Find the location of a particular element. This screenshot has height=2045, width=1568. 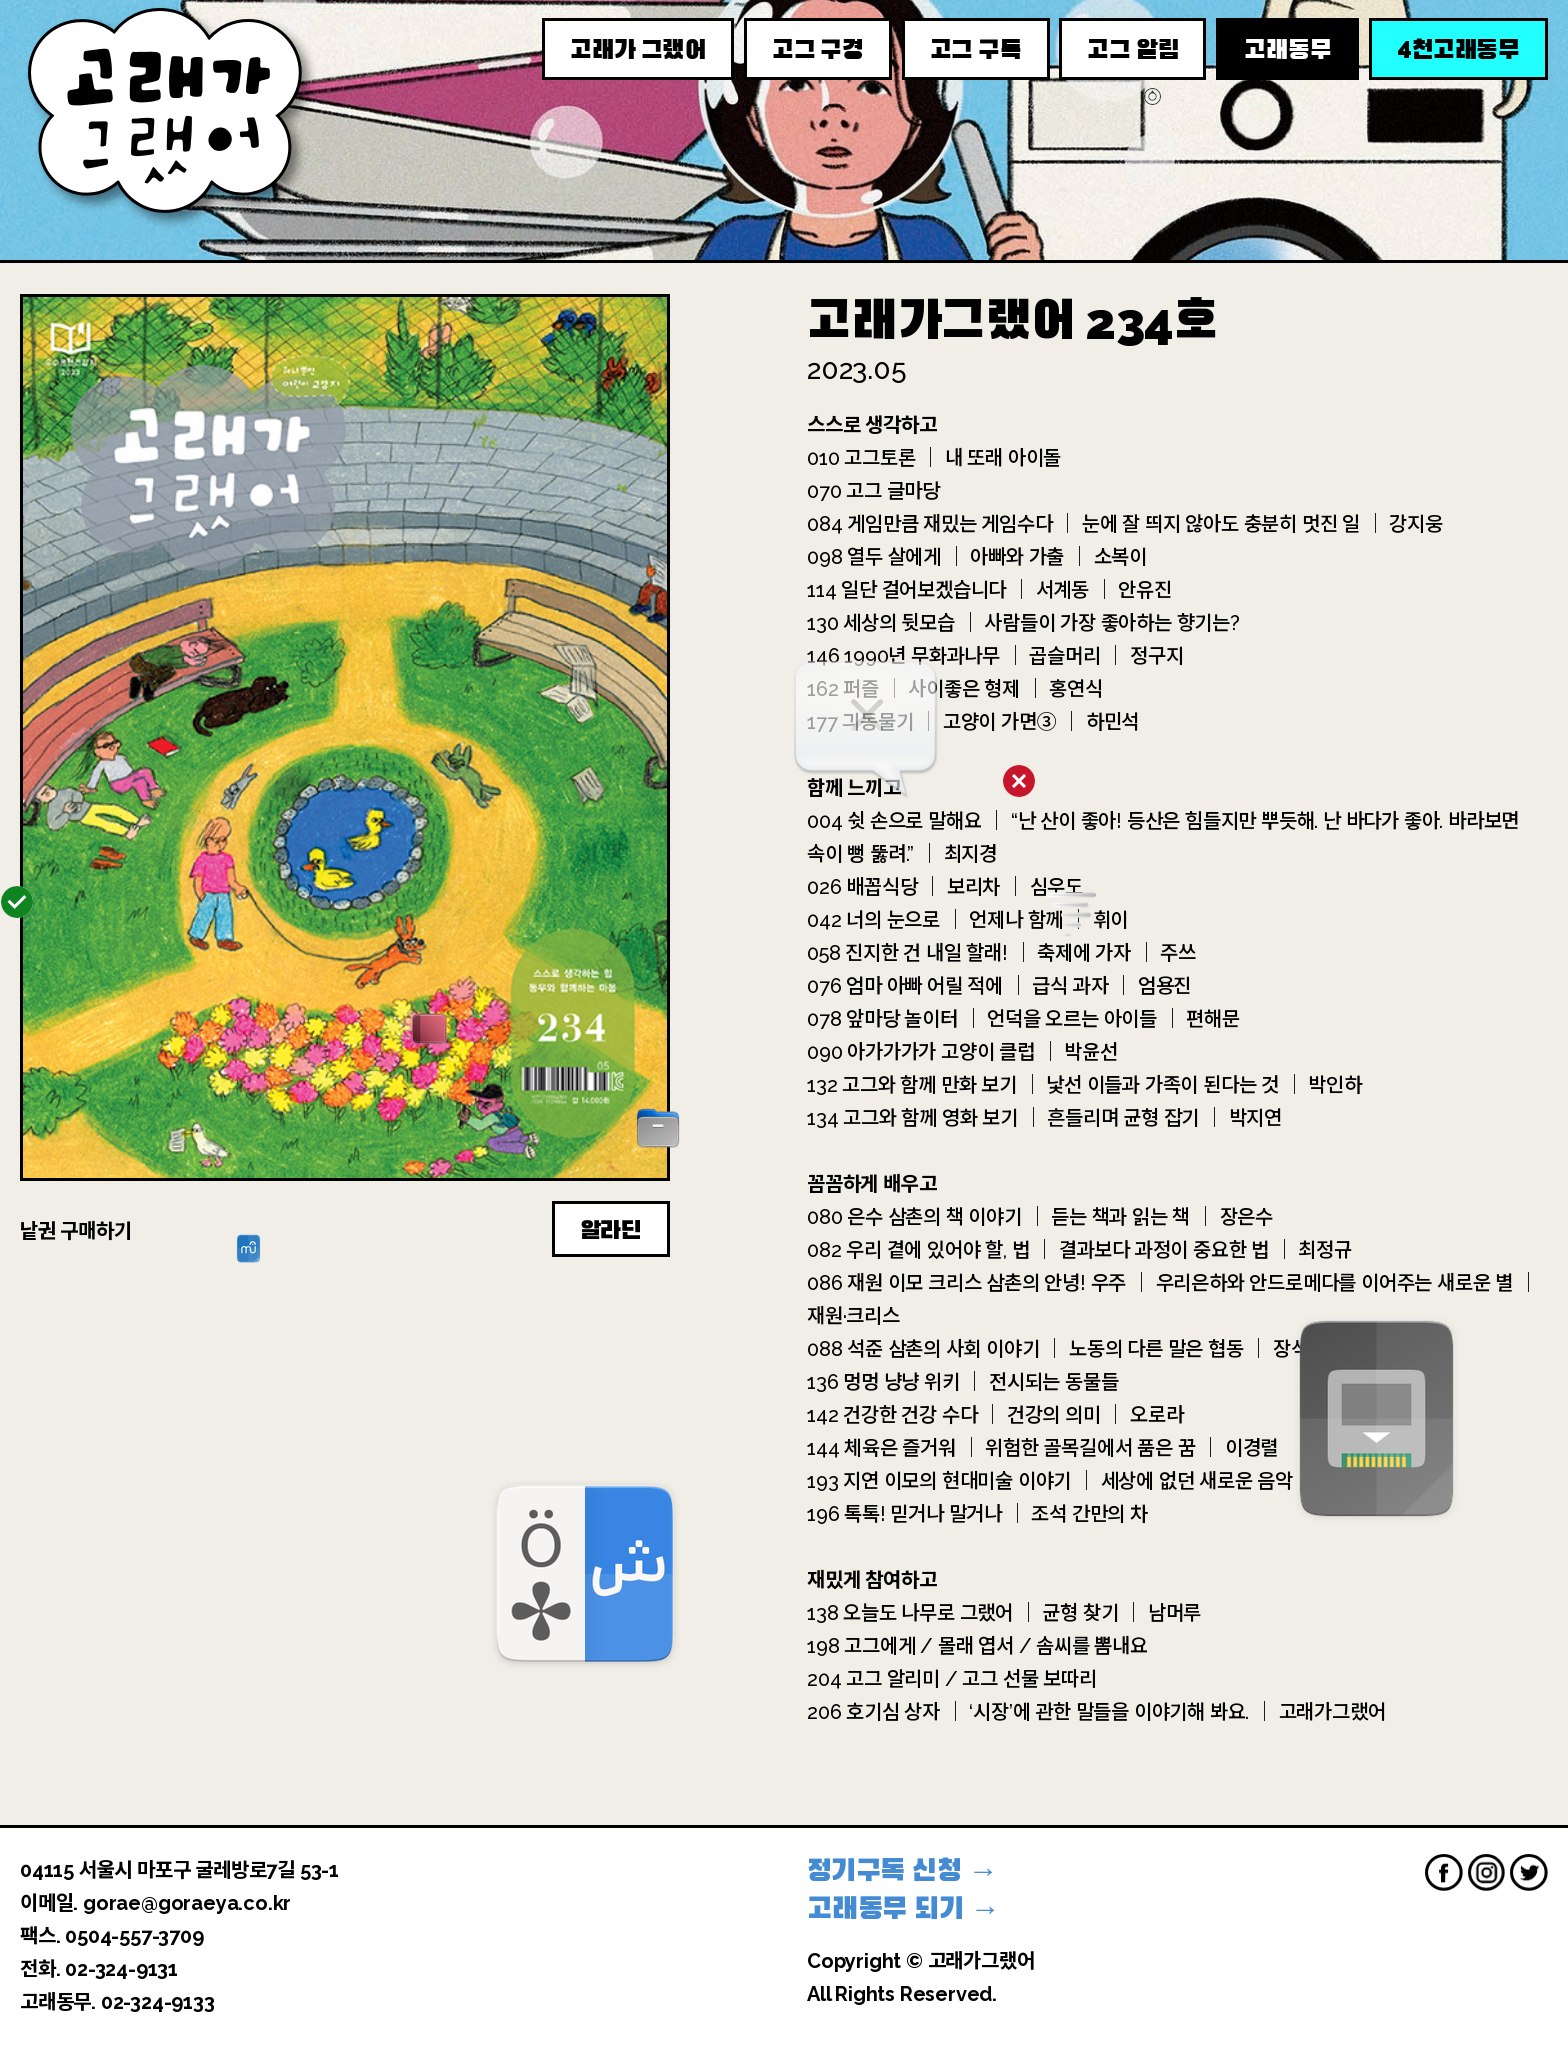

n64 game rom file is located at coordinates (1376, 1418).